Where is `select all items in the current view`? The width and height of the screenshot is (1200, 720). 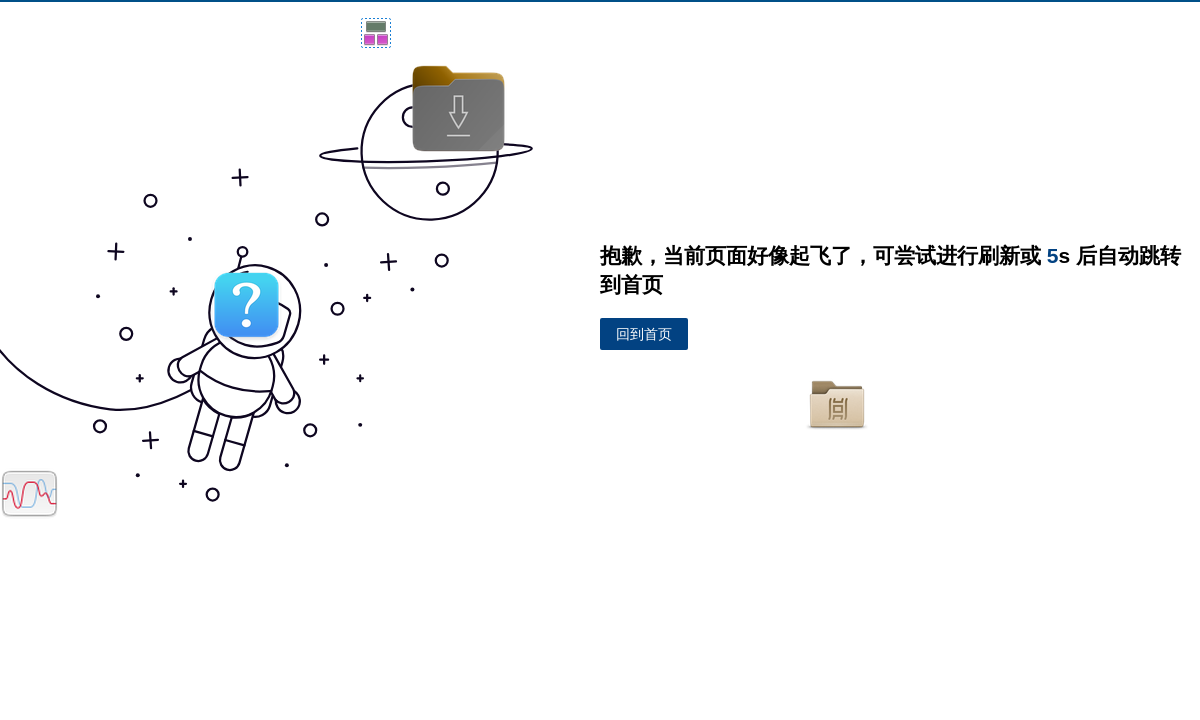 select all items in the current view is located at coordinates (376, 33).